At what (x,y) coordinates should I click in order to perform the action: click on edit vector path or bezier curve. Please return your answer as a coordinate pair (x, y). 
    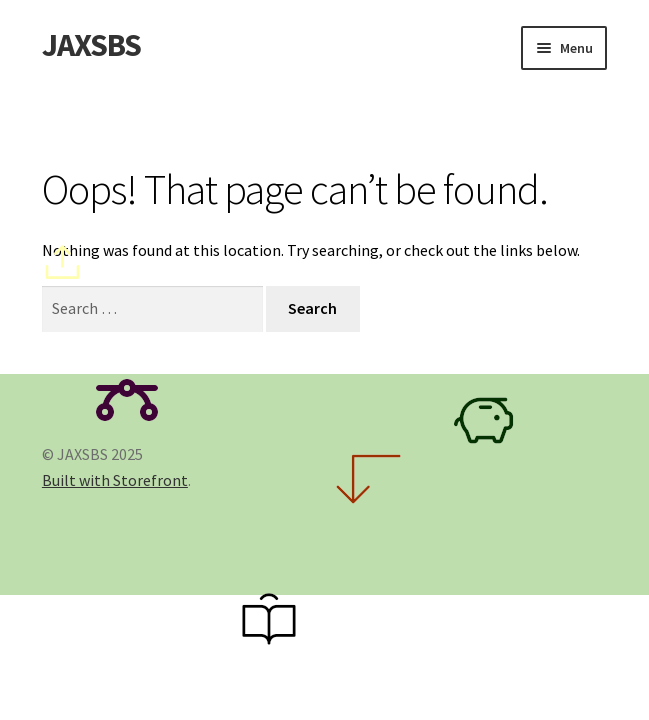
    Looking at the image, I should click on (127, 400).